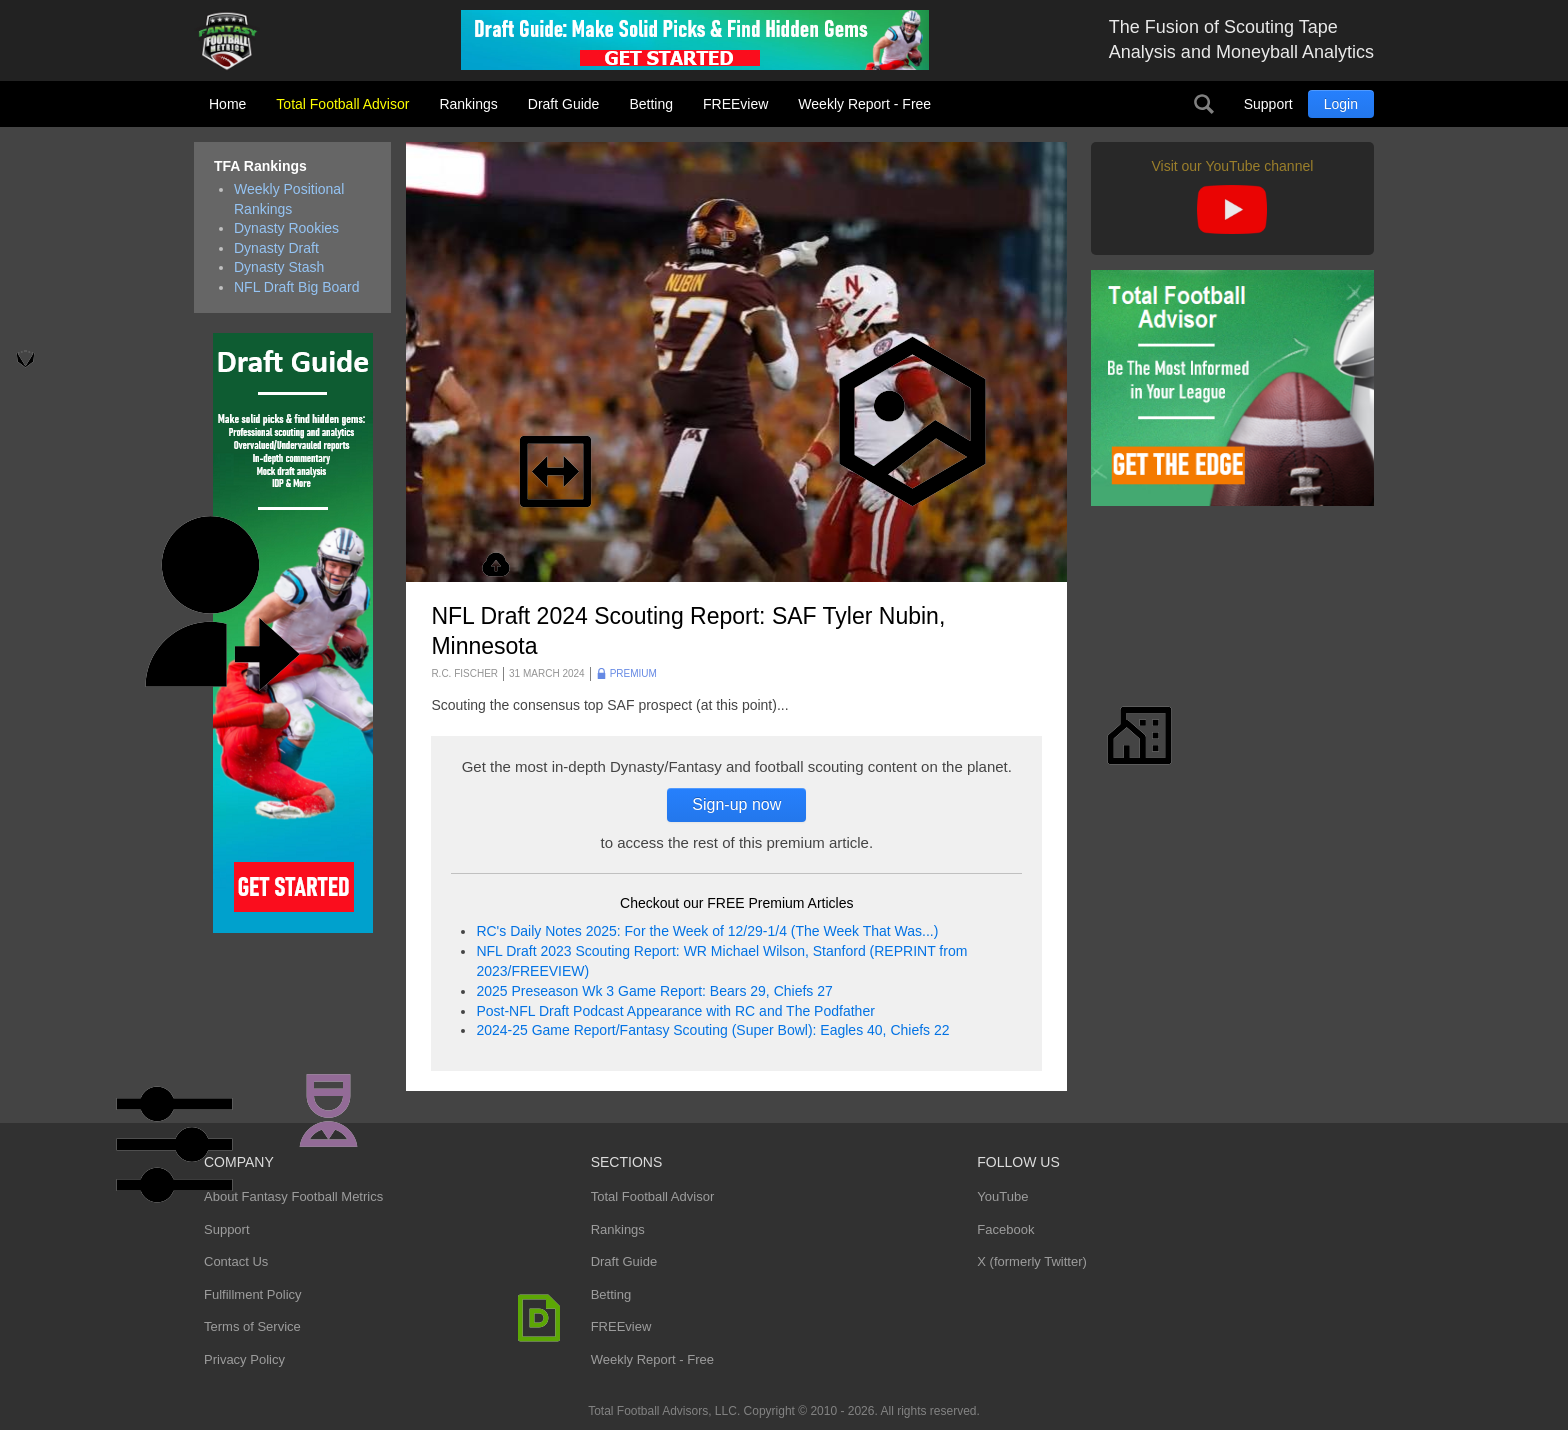 Image resolution: width=1568 pixels, height=1430 pixels. I want to click on flip image horizontally, so click(555, 471).